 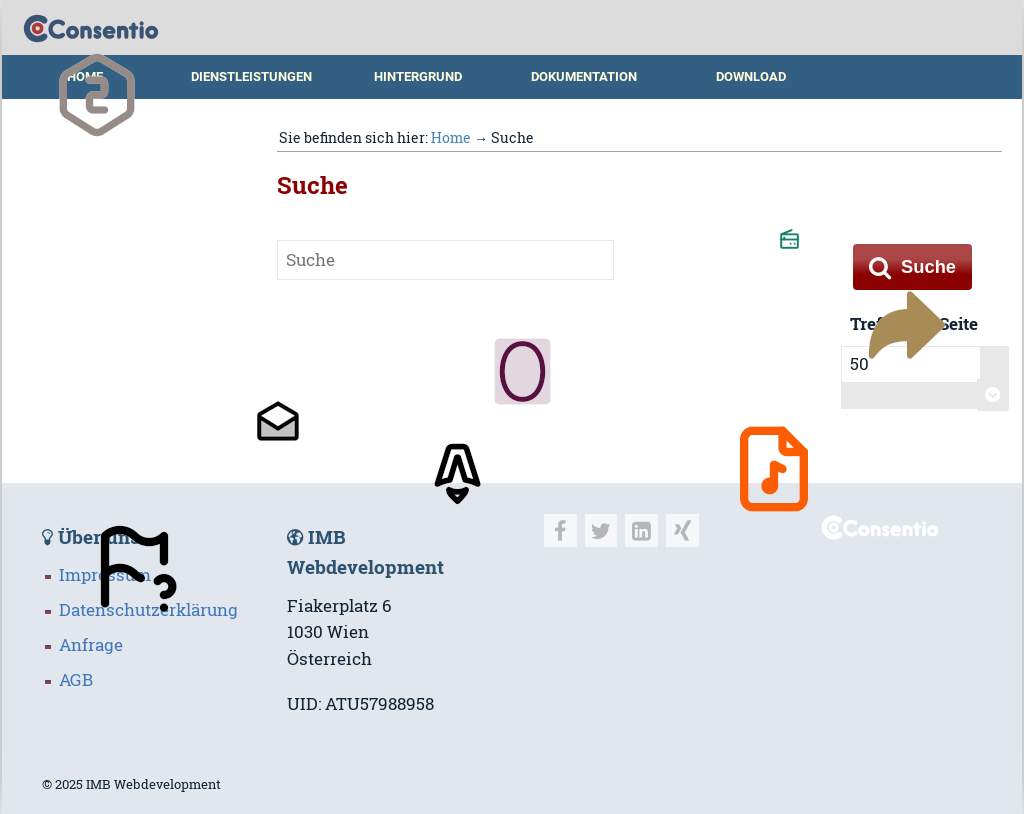 I want to click on open radio or audio streaming app, so click(x=789, y=239).